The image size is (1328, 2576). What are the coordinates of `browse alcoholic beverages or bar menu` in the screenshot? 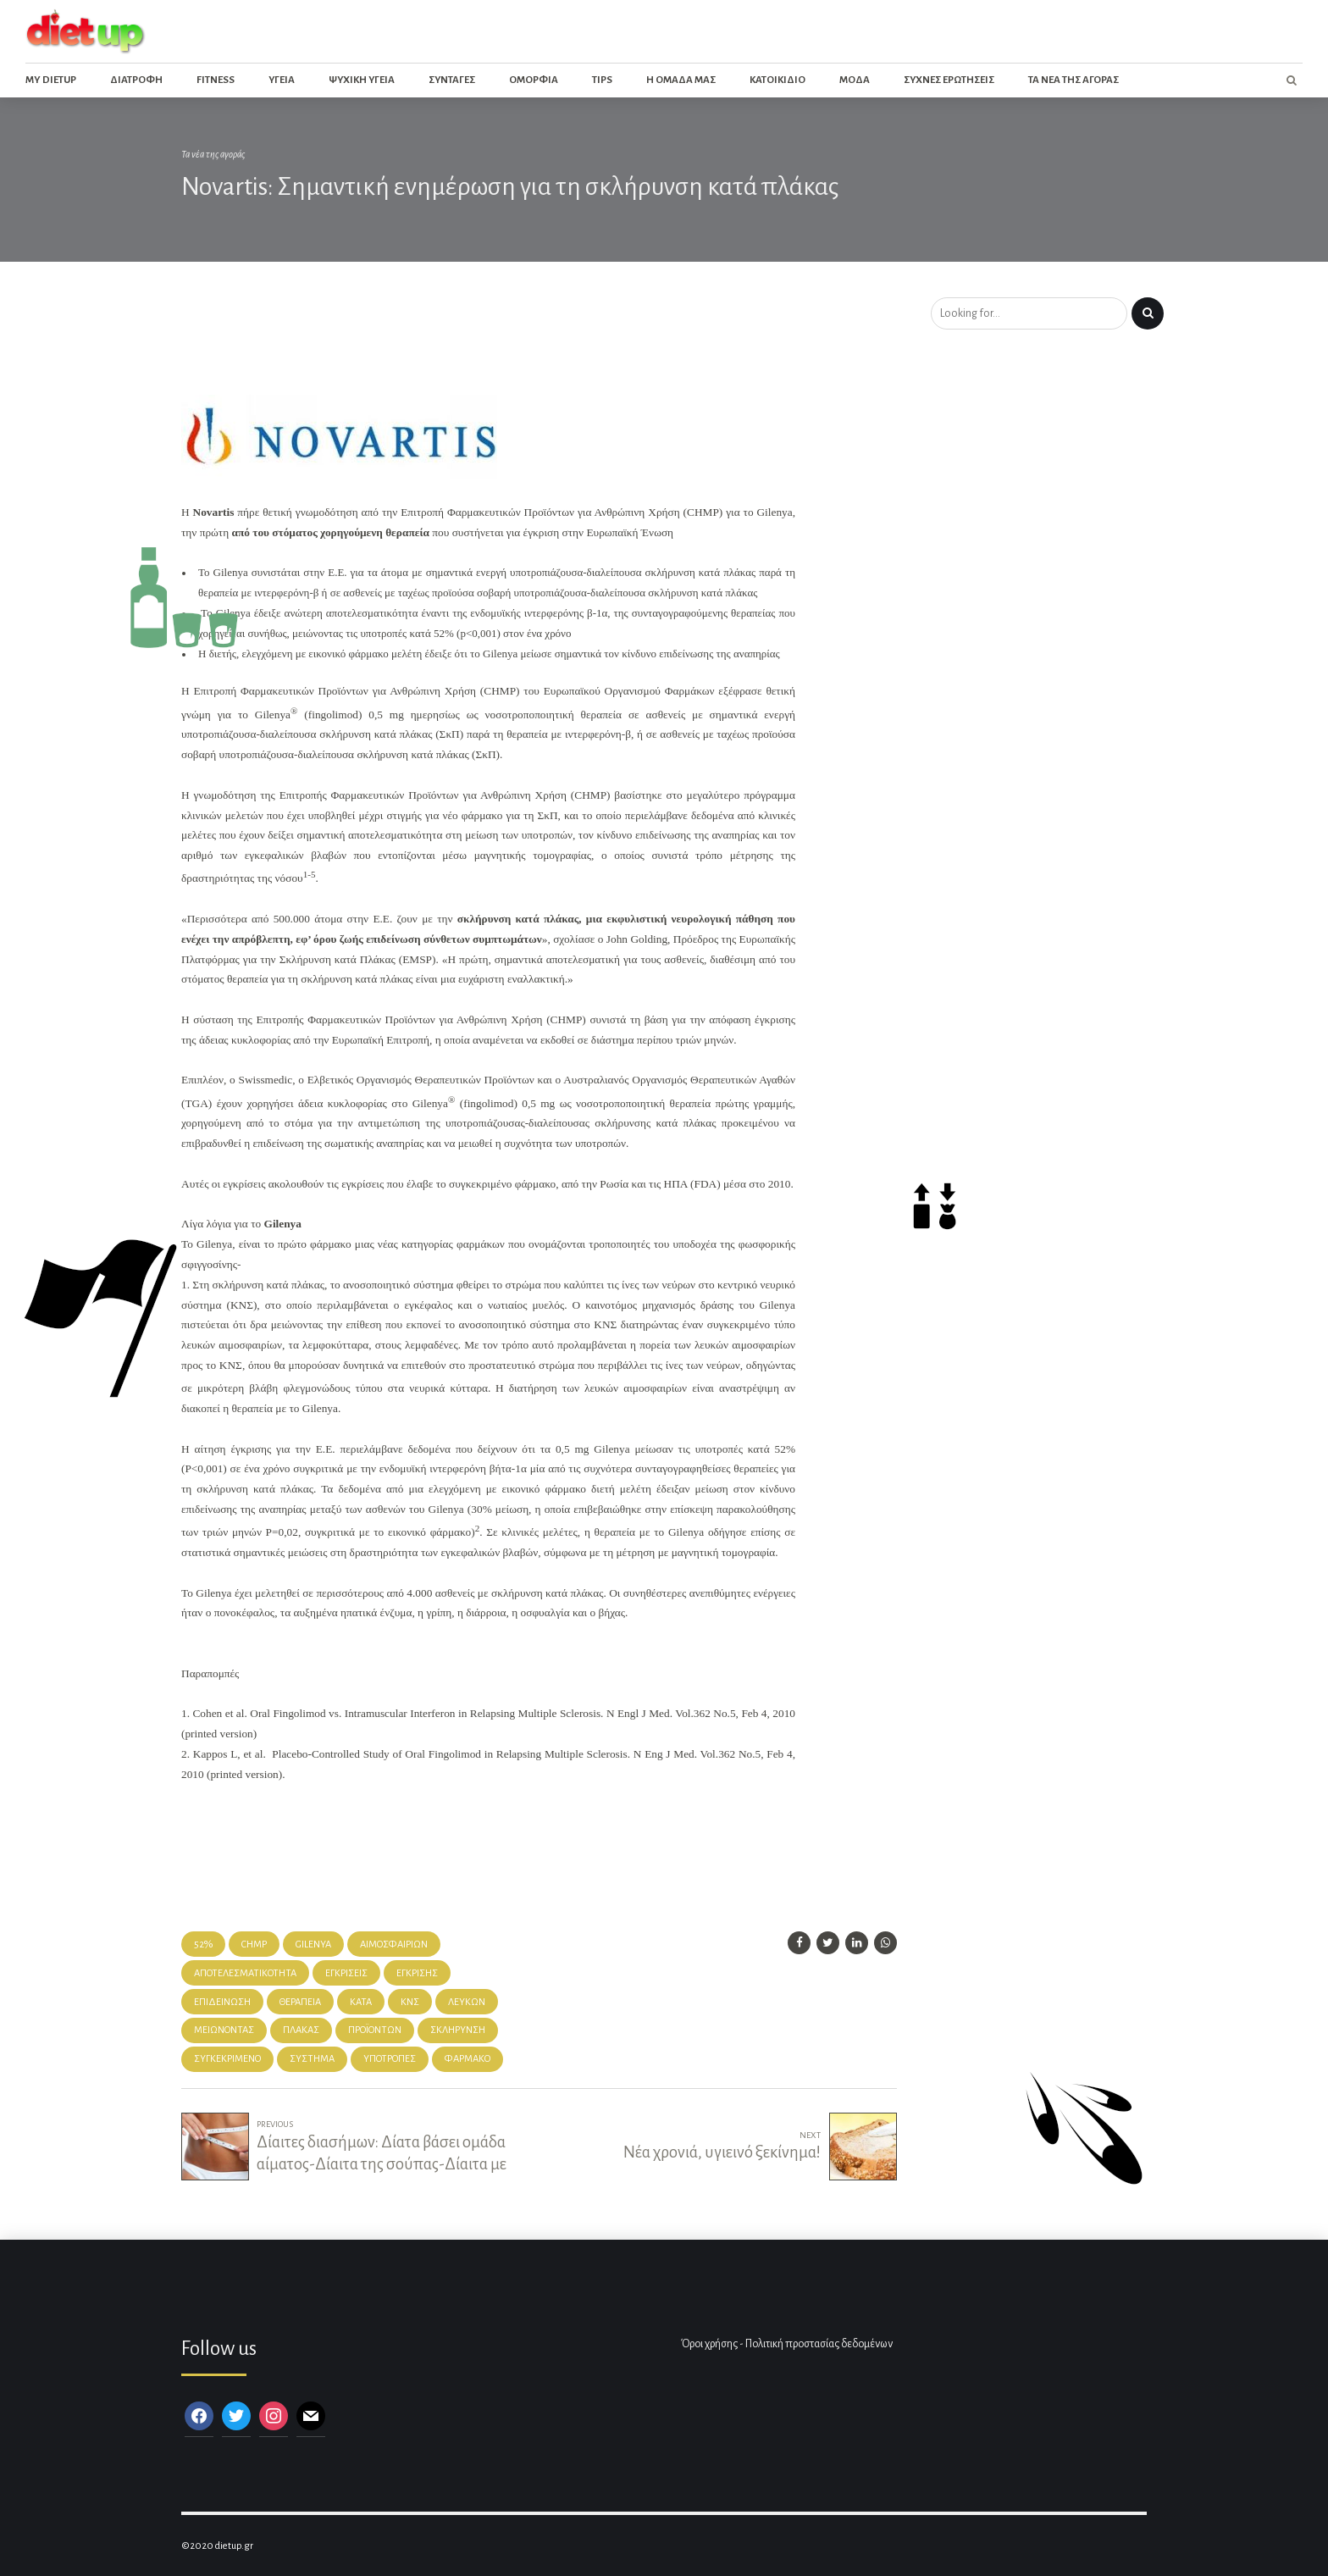 It's located at (184, 597).